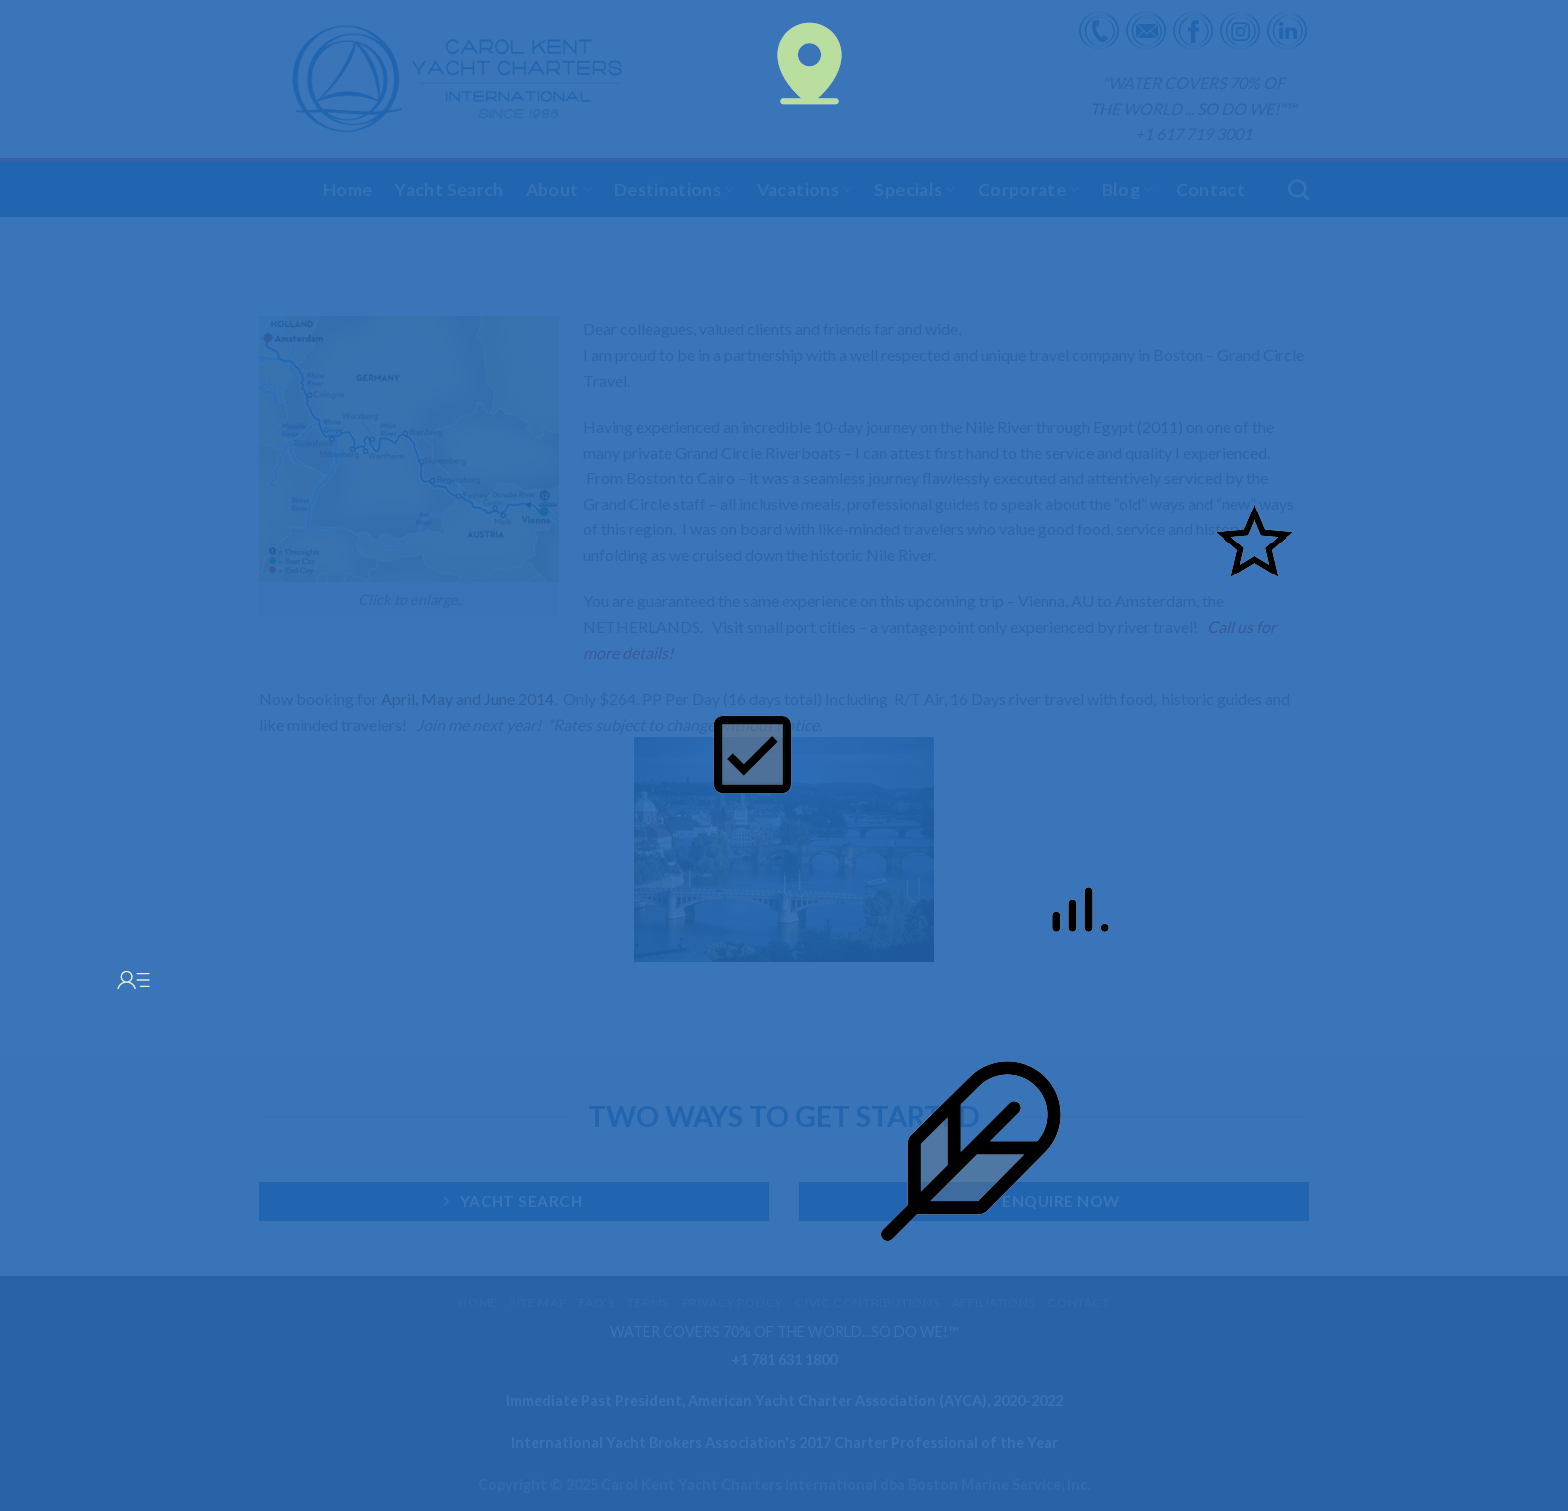 The width and height of the screenshot is (1568, 1511). I want to click on indicates strong signal strength, so click(1080, 903).